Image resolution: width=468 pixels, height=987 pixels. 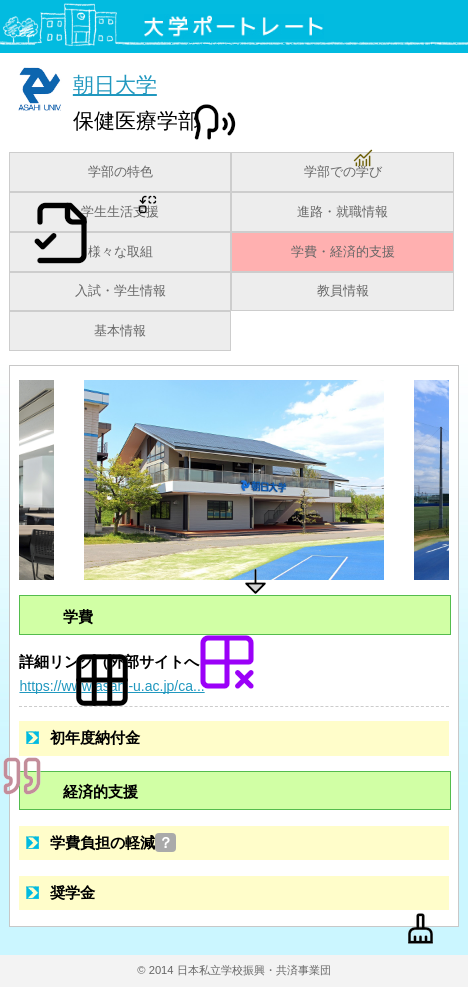 What do you see at coordinates (147, 204) in the screenshot?
I see `replace or swap an item` at bounding box center [147, 204].